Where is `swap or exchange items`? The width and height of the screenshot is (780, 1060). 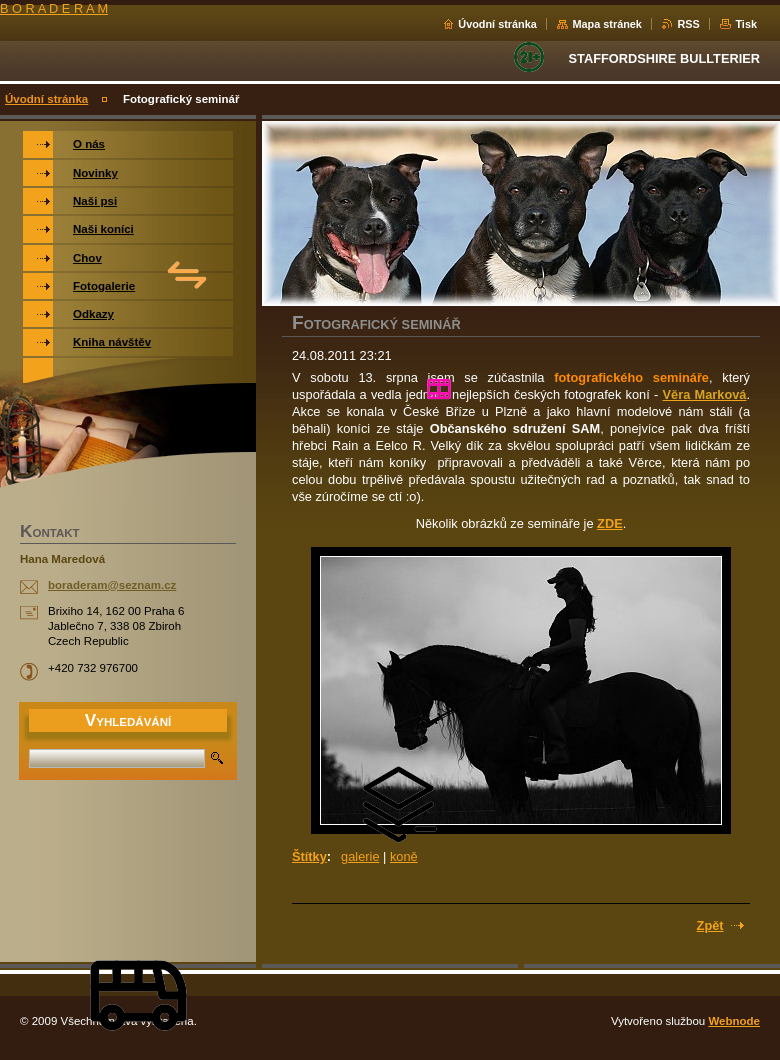
swap or exchange items is located at coordinates (187, 275).